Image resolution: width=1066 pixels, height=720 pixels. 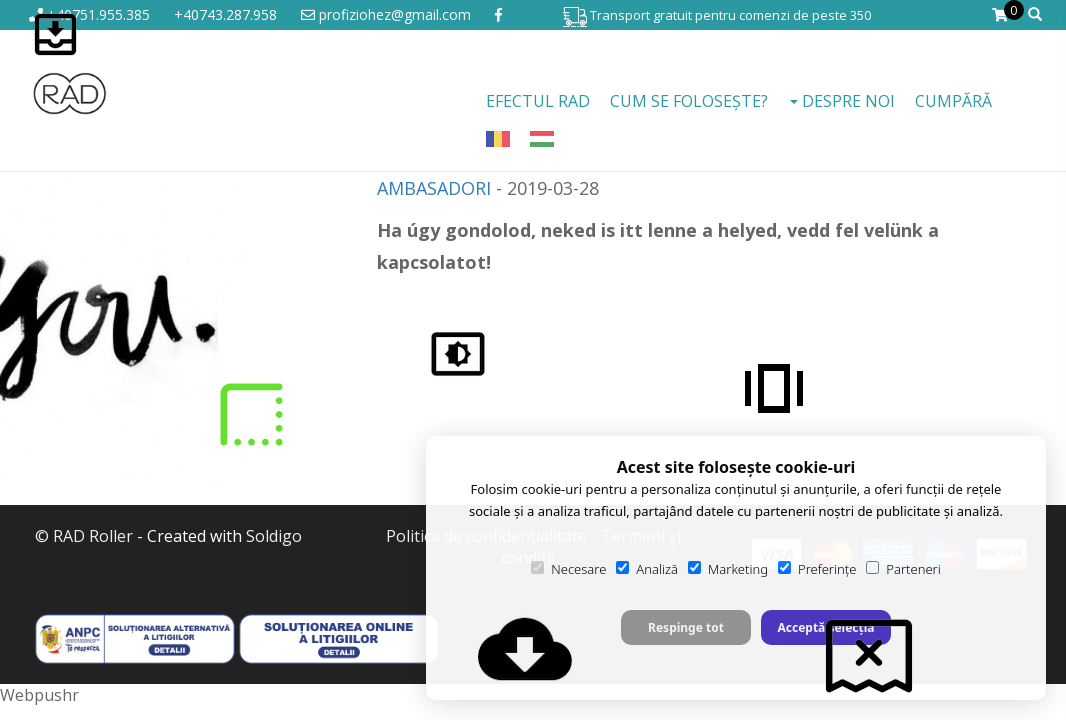 I want to click on adjust display brightness settings, so click(x=458, y=354).